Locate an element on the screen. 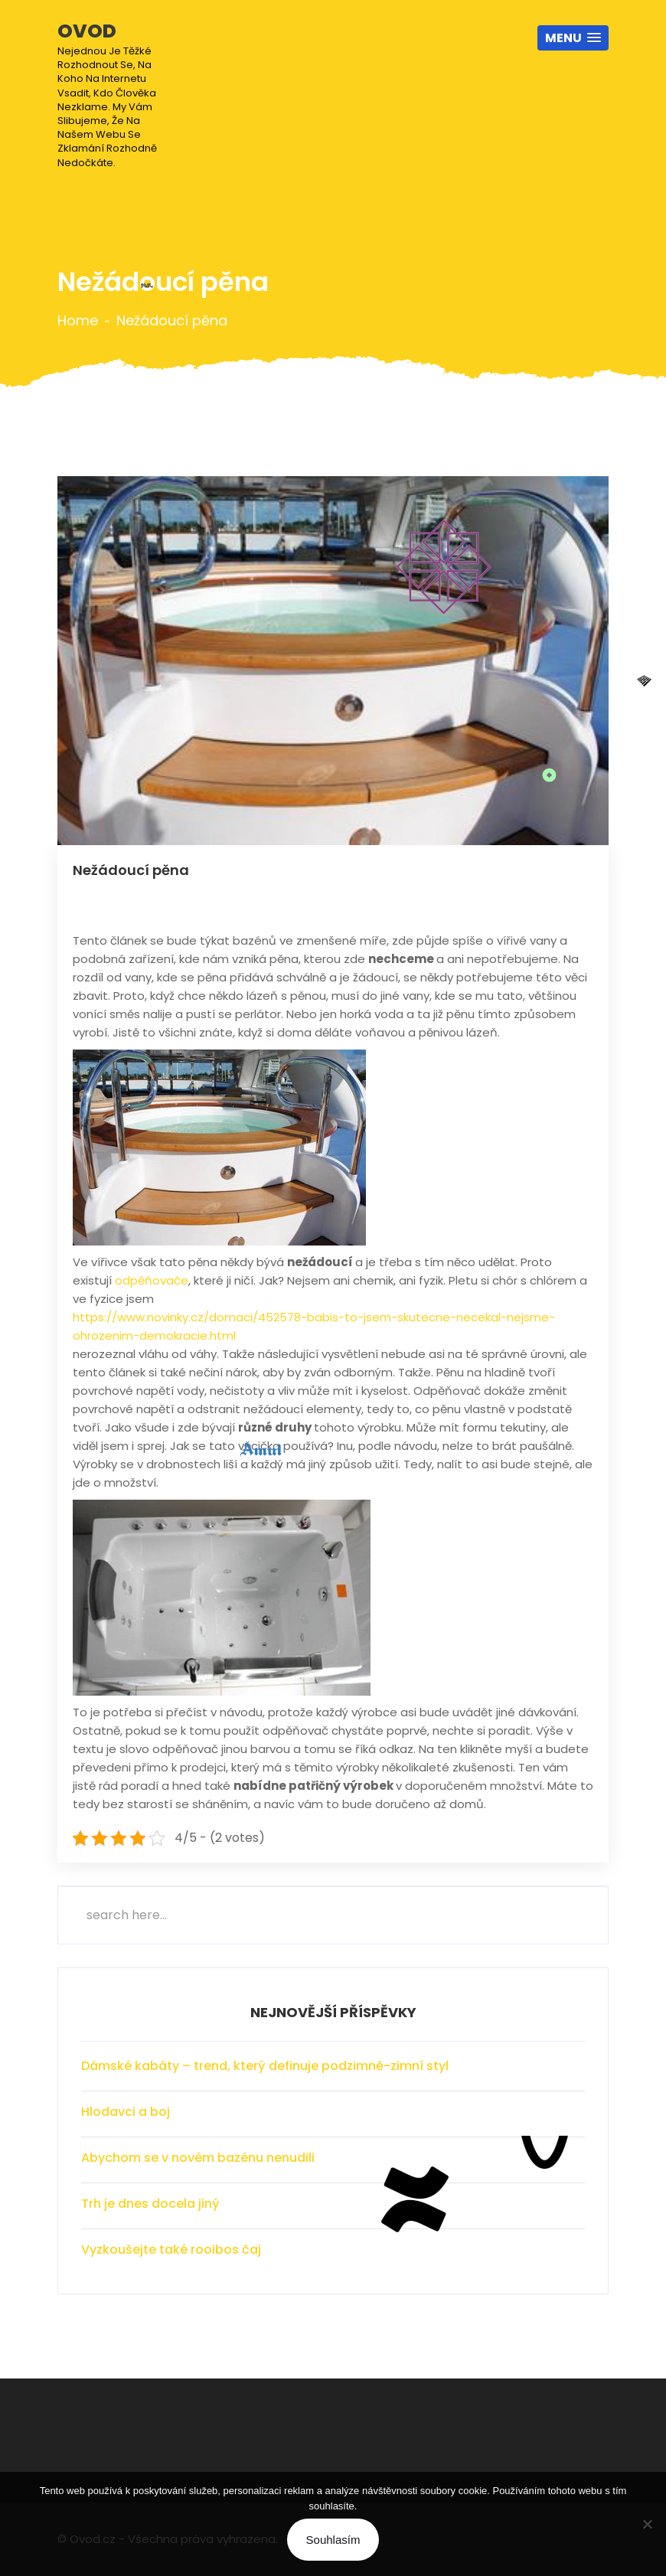  open Confluence workspace is located at coordinates (415, 2199).